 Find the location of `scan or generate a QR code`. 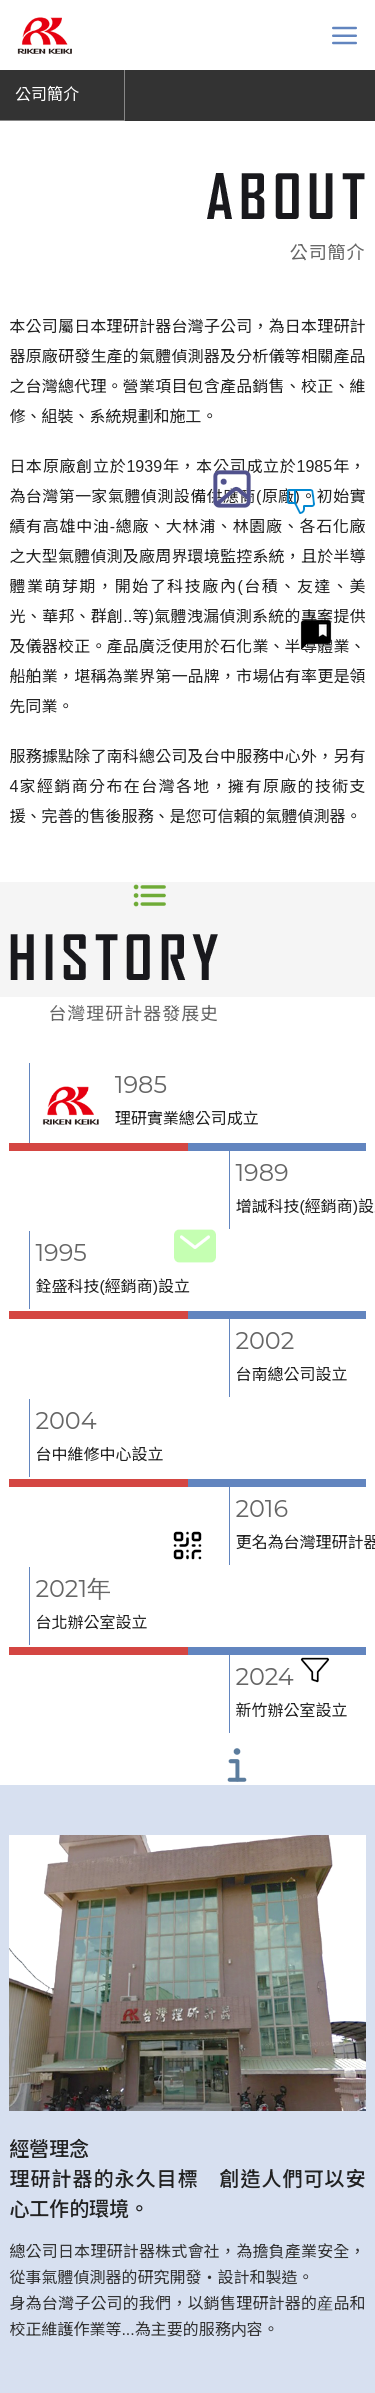

scan or generate a QR code is located at coordinates (187, 1545).